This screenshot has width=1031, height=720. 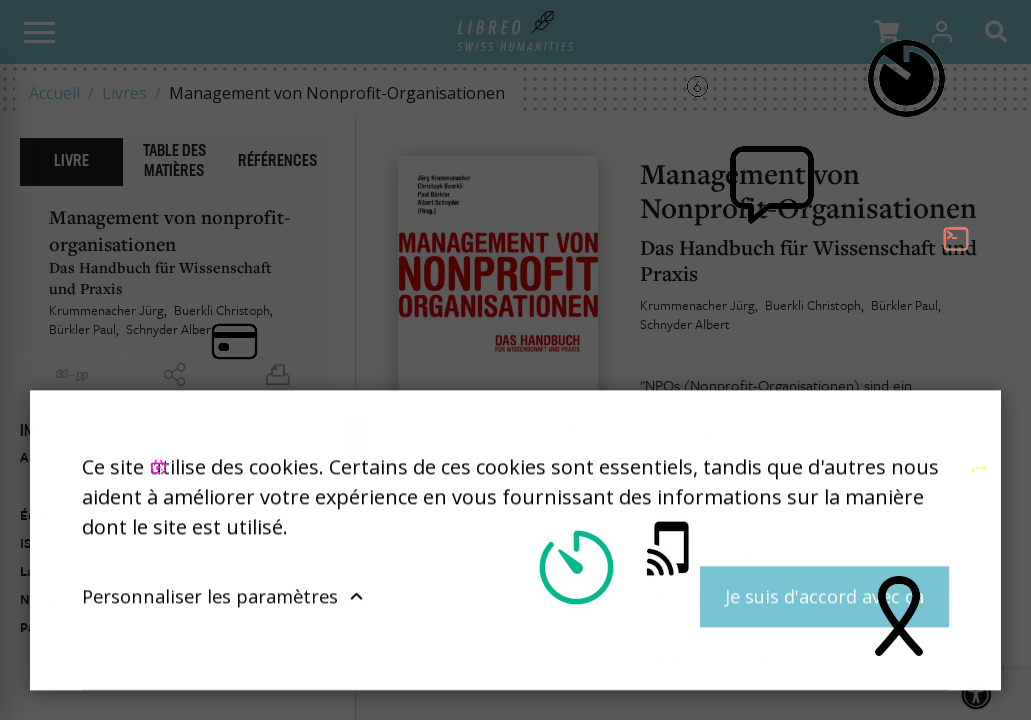 I want to click on set or view a countdown timer, so click(x=906, y=78).